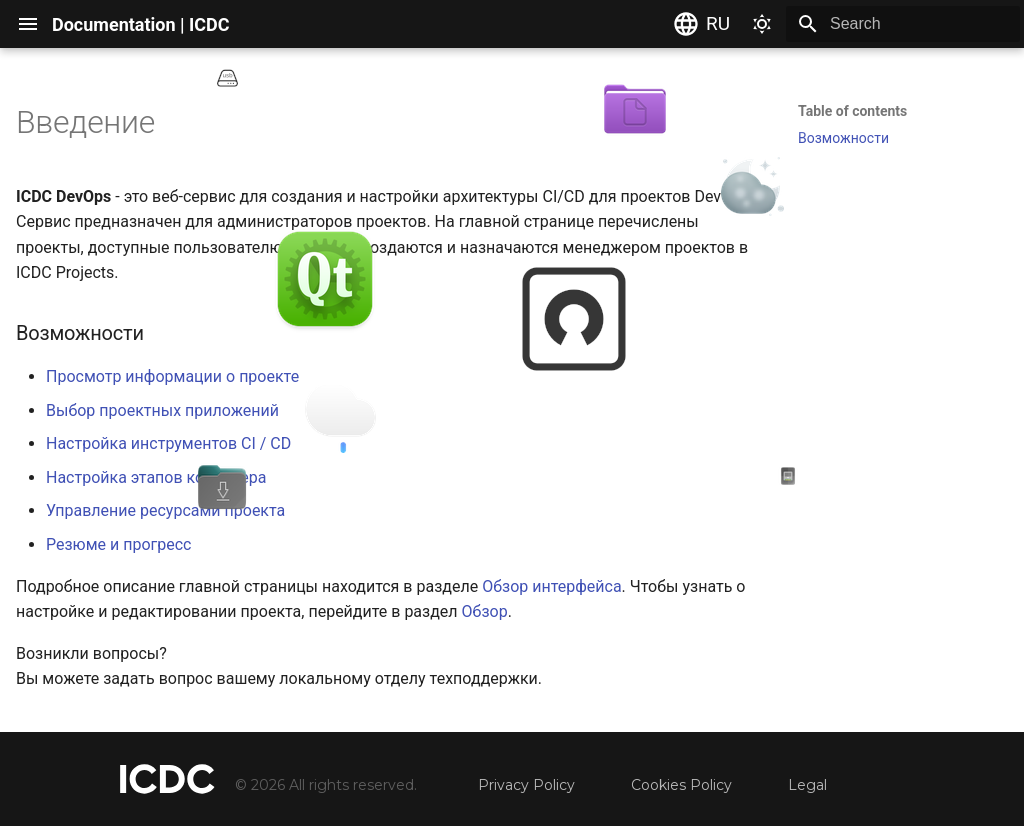  I want to click on indicates cloudy nighttime weather conditions, so click(752, 186).